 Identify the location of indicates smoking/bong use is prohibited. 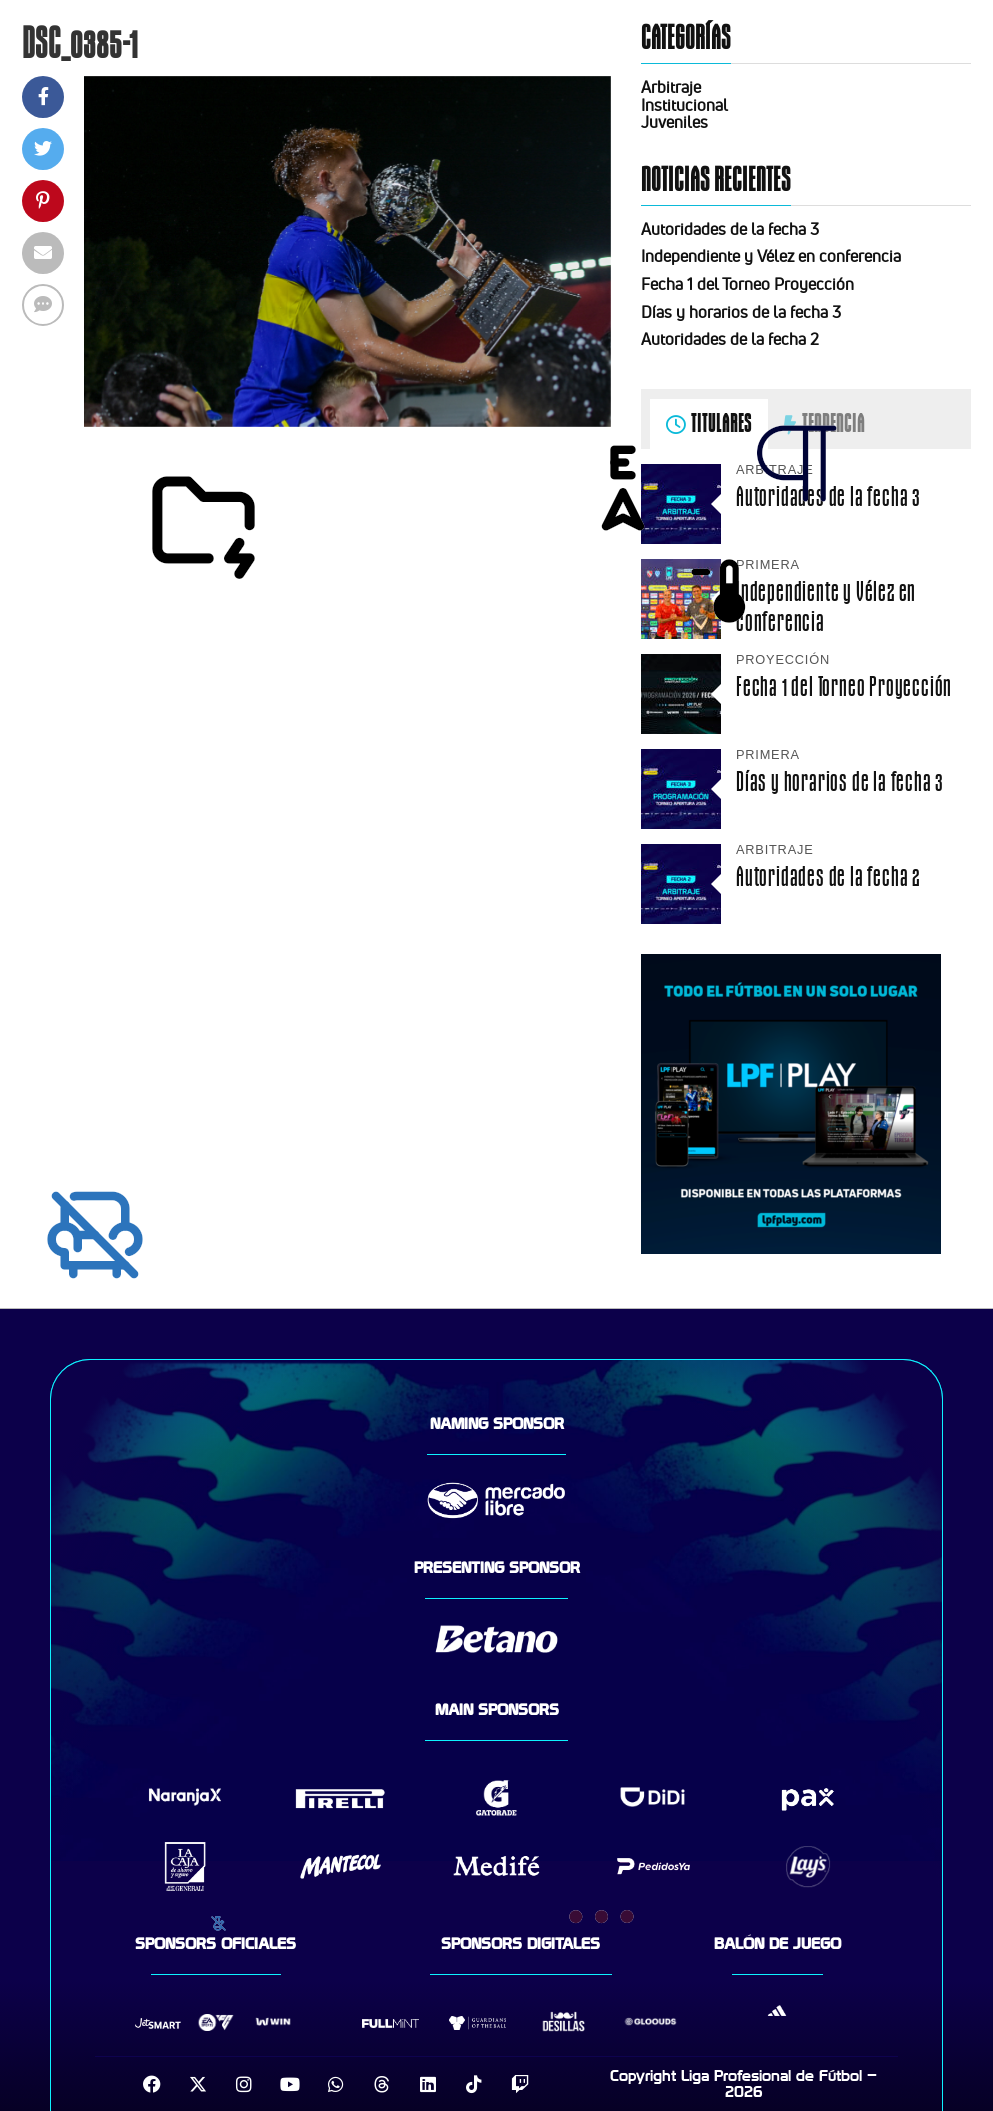
(218, 1923).